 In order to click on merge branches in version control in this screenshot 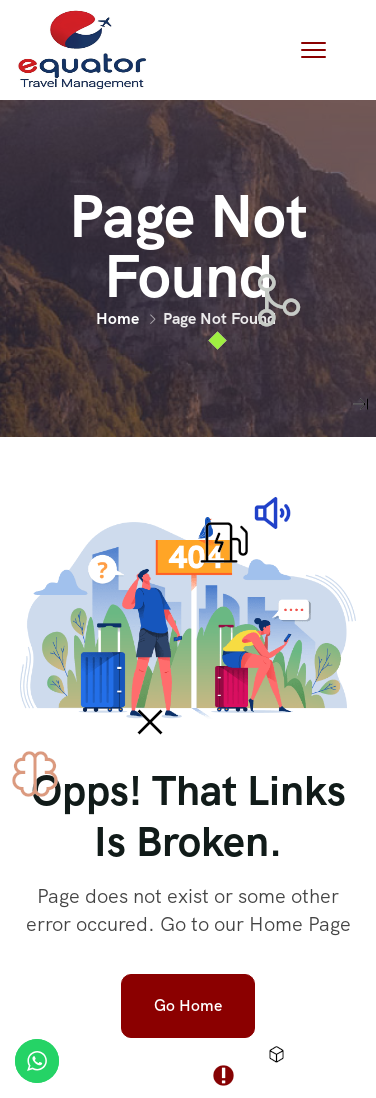, I will do `click(279, 302)`.